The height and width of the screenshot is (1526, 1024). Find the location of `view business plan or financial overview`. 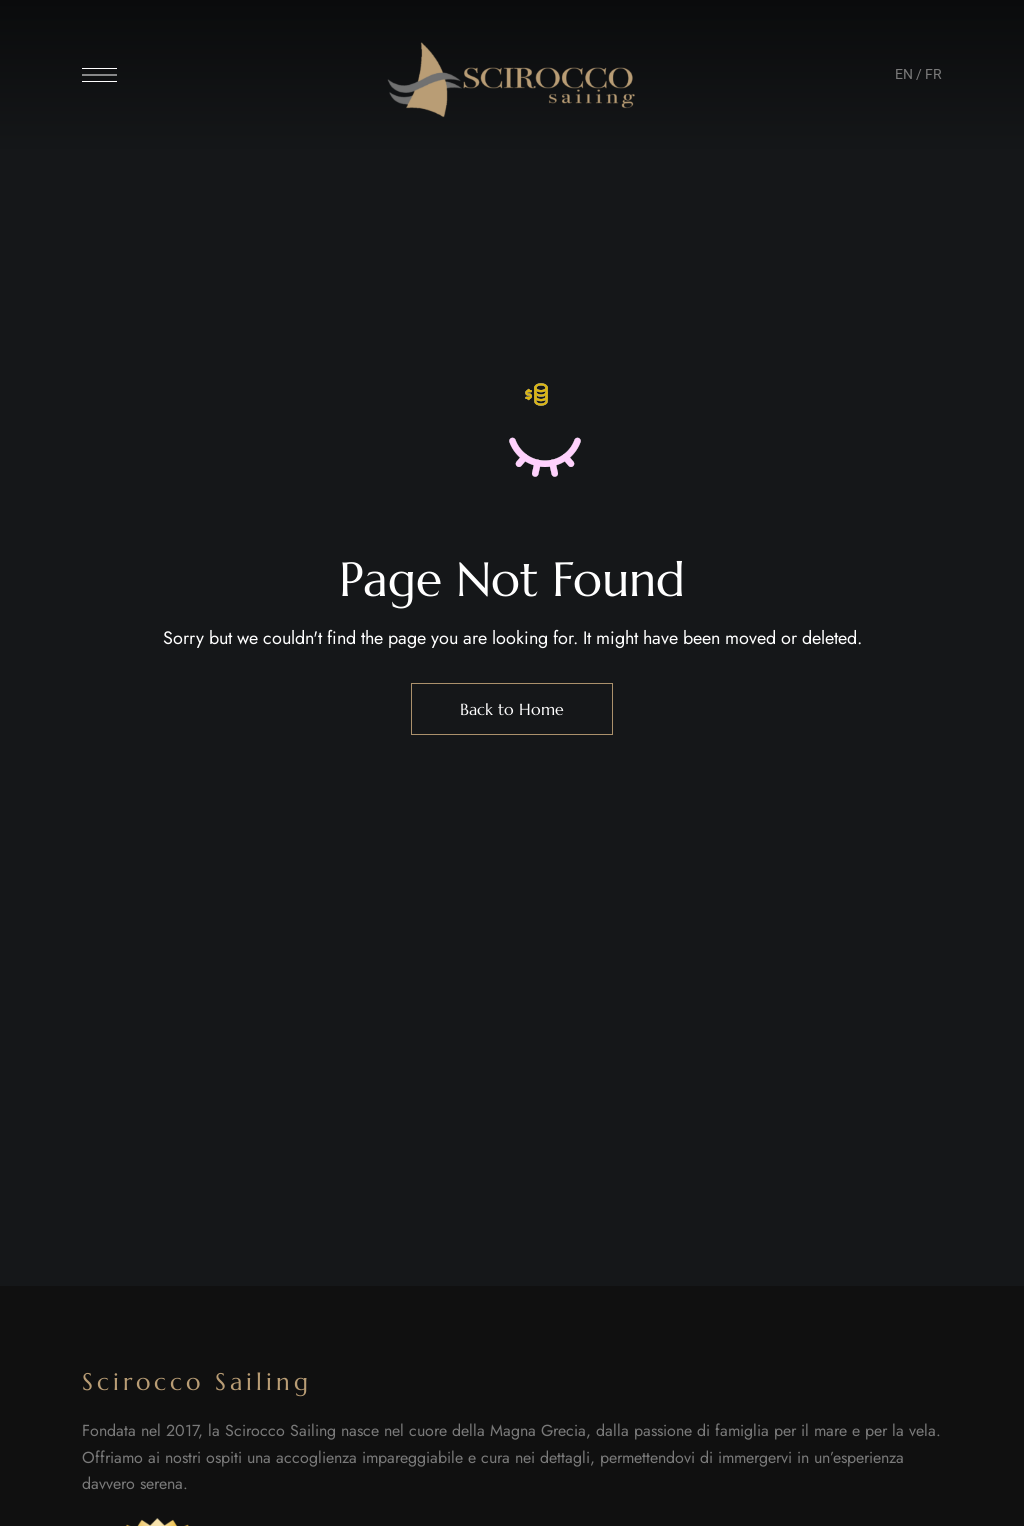

view business plan or financial overview is located at coordinates (536, 394).